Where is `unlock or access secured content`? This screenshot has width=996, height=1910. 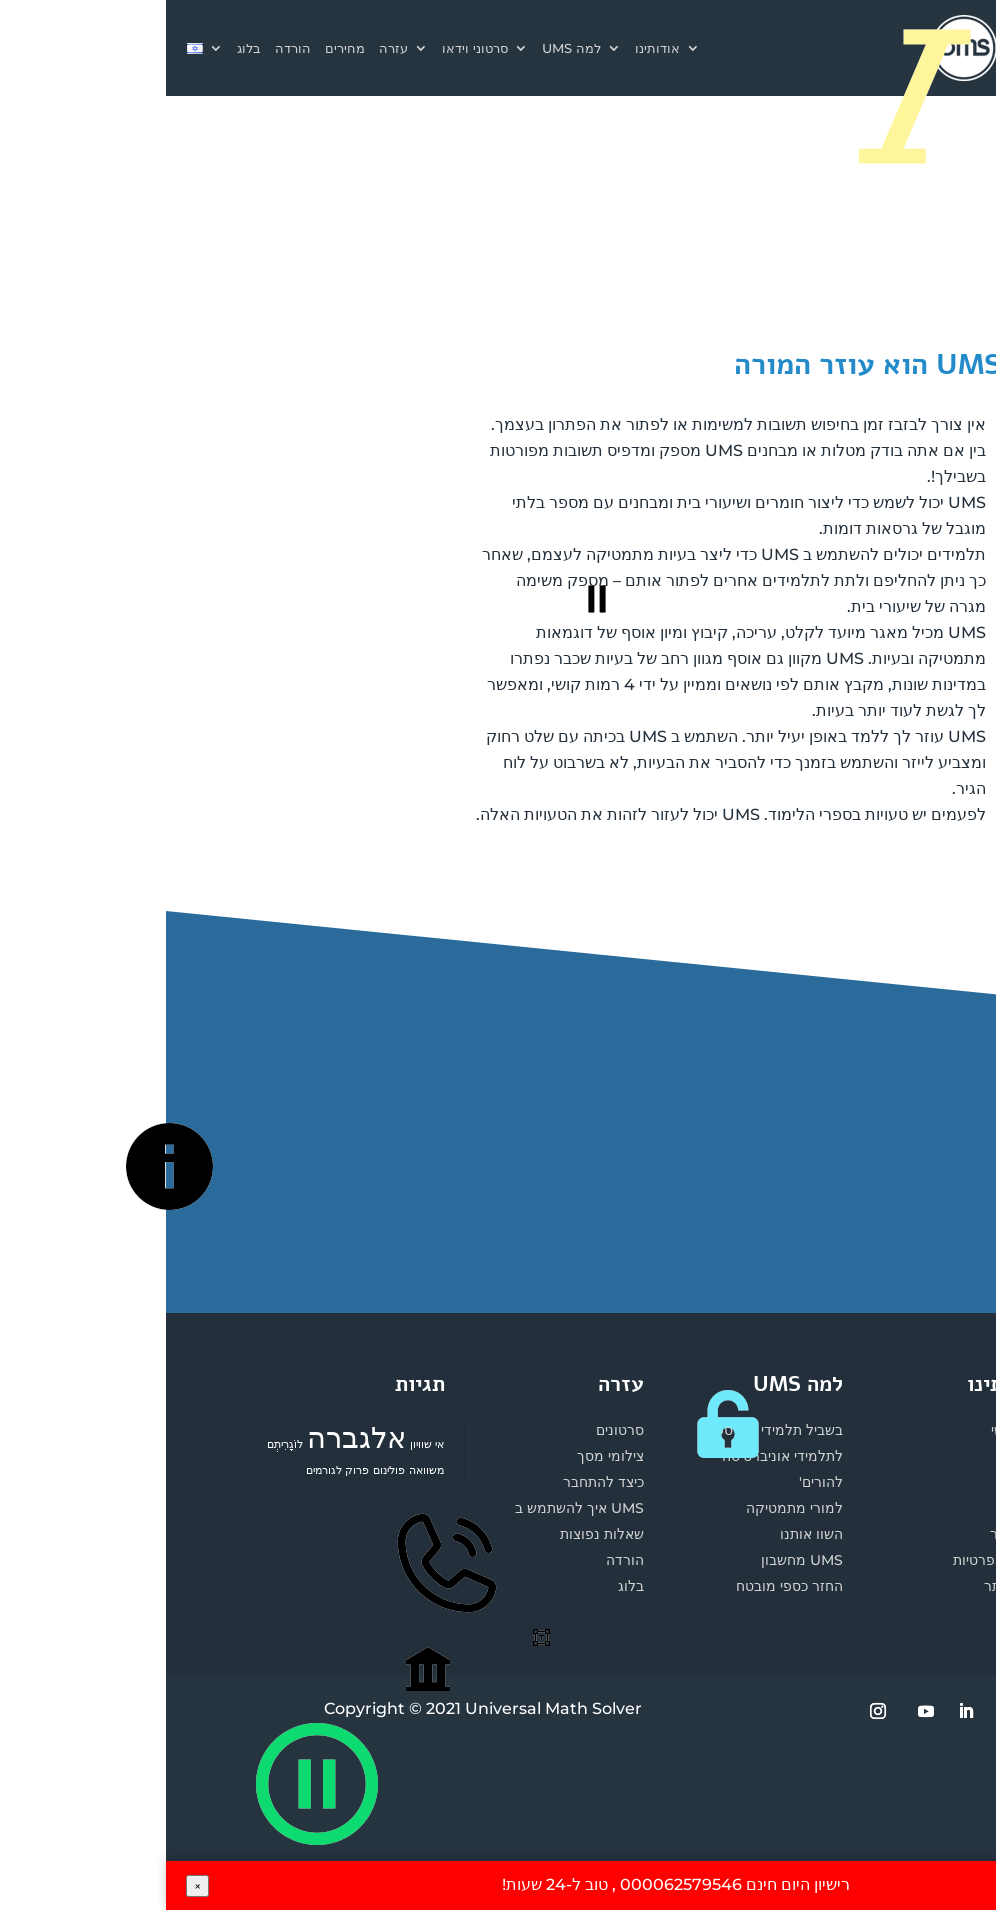 unlock or access secured content is located at coordinates (728, 1424).